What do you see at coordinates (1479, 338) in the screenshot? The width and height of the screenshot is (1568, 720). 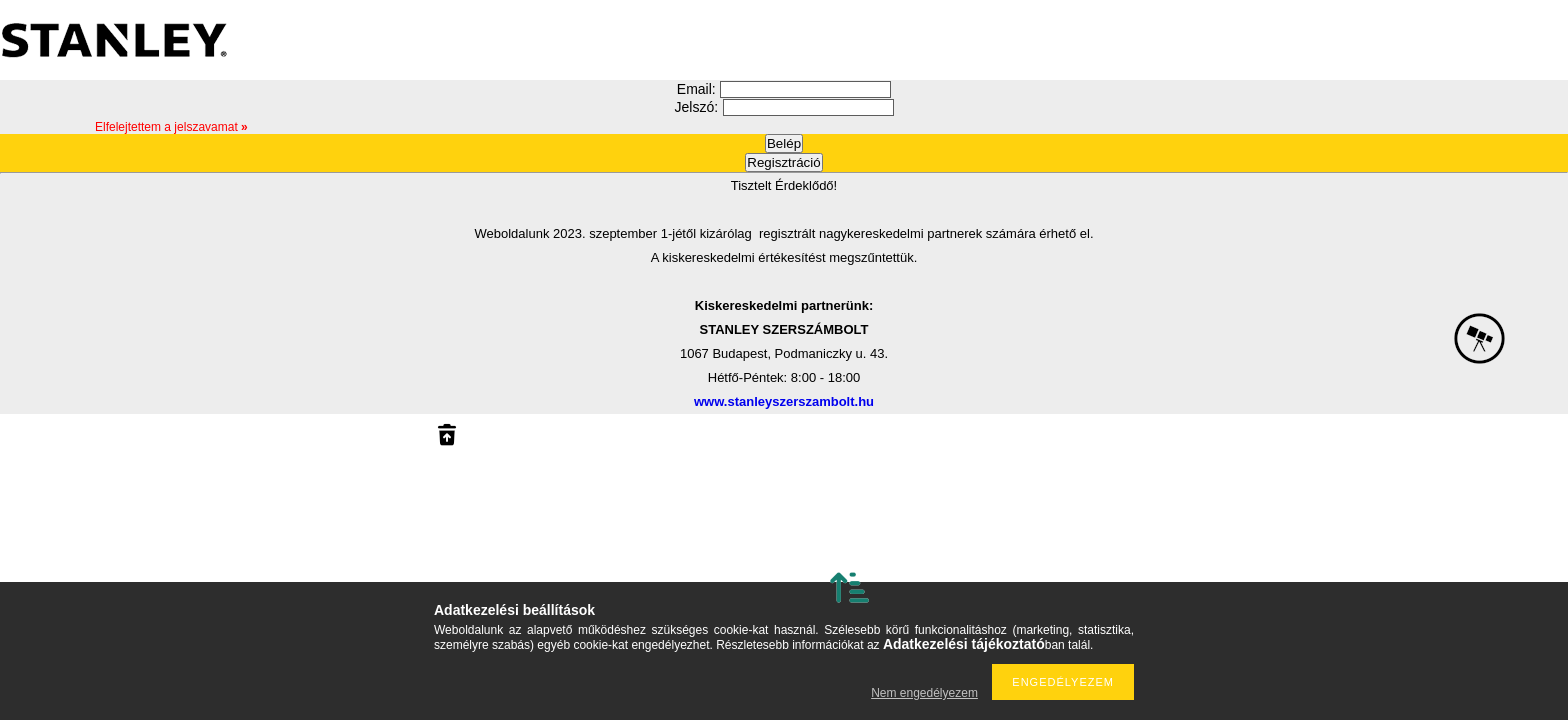 I see `WPExplorer WordPress themes and resources logo` at bounding box center [1479, 338].